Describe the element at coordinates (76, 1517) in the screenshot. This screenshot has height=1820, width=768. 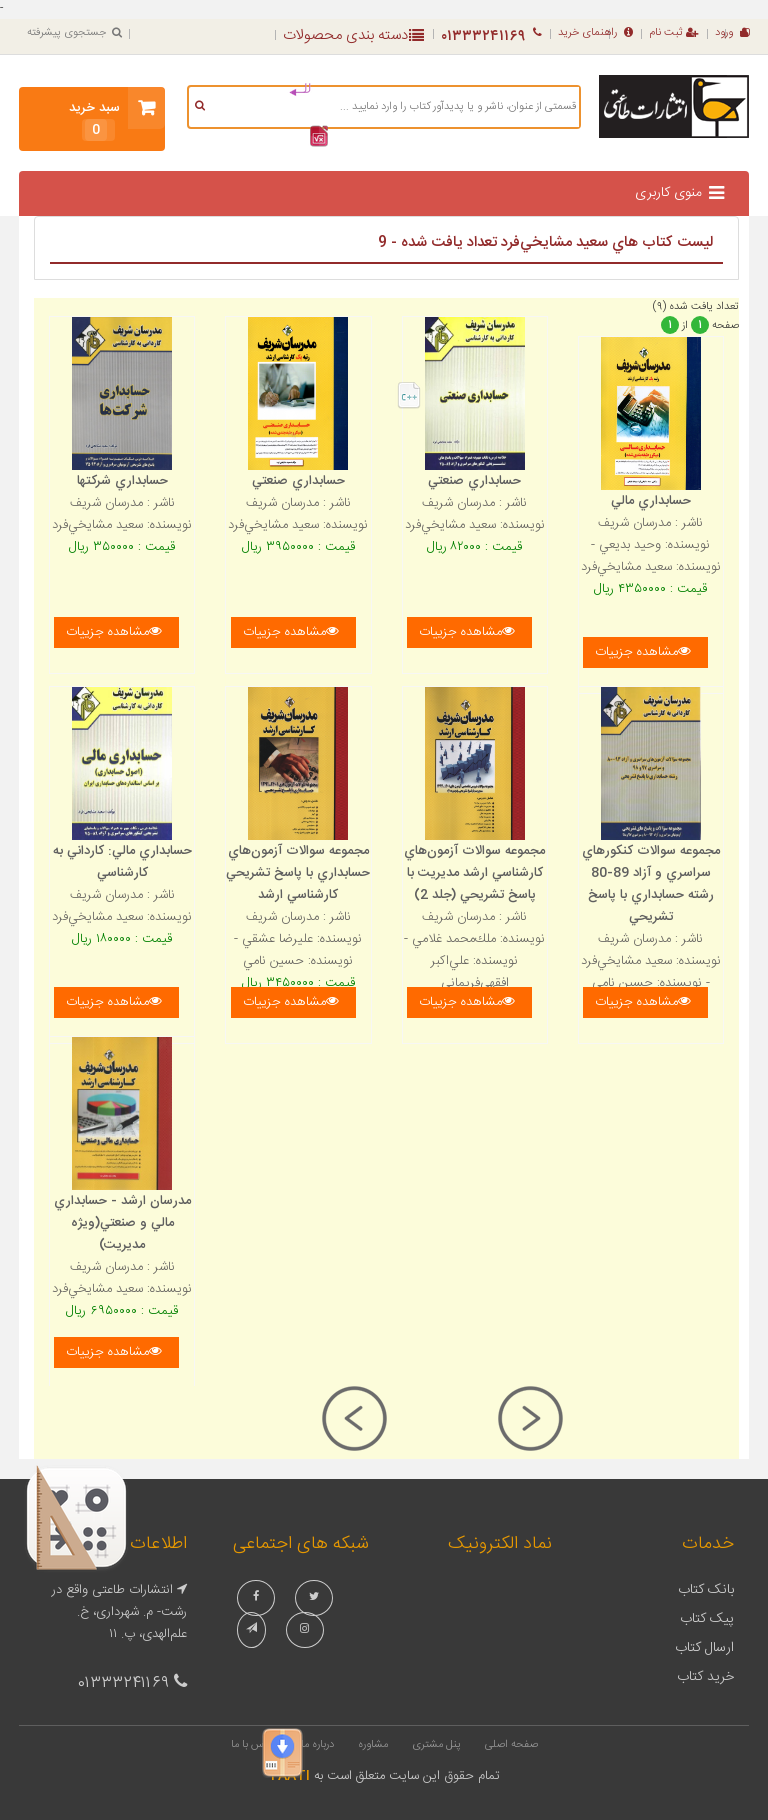
I see `open symbolic preview app` at that location.